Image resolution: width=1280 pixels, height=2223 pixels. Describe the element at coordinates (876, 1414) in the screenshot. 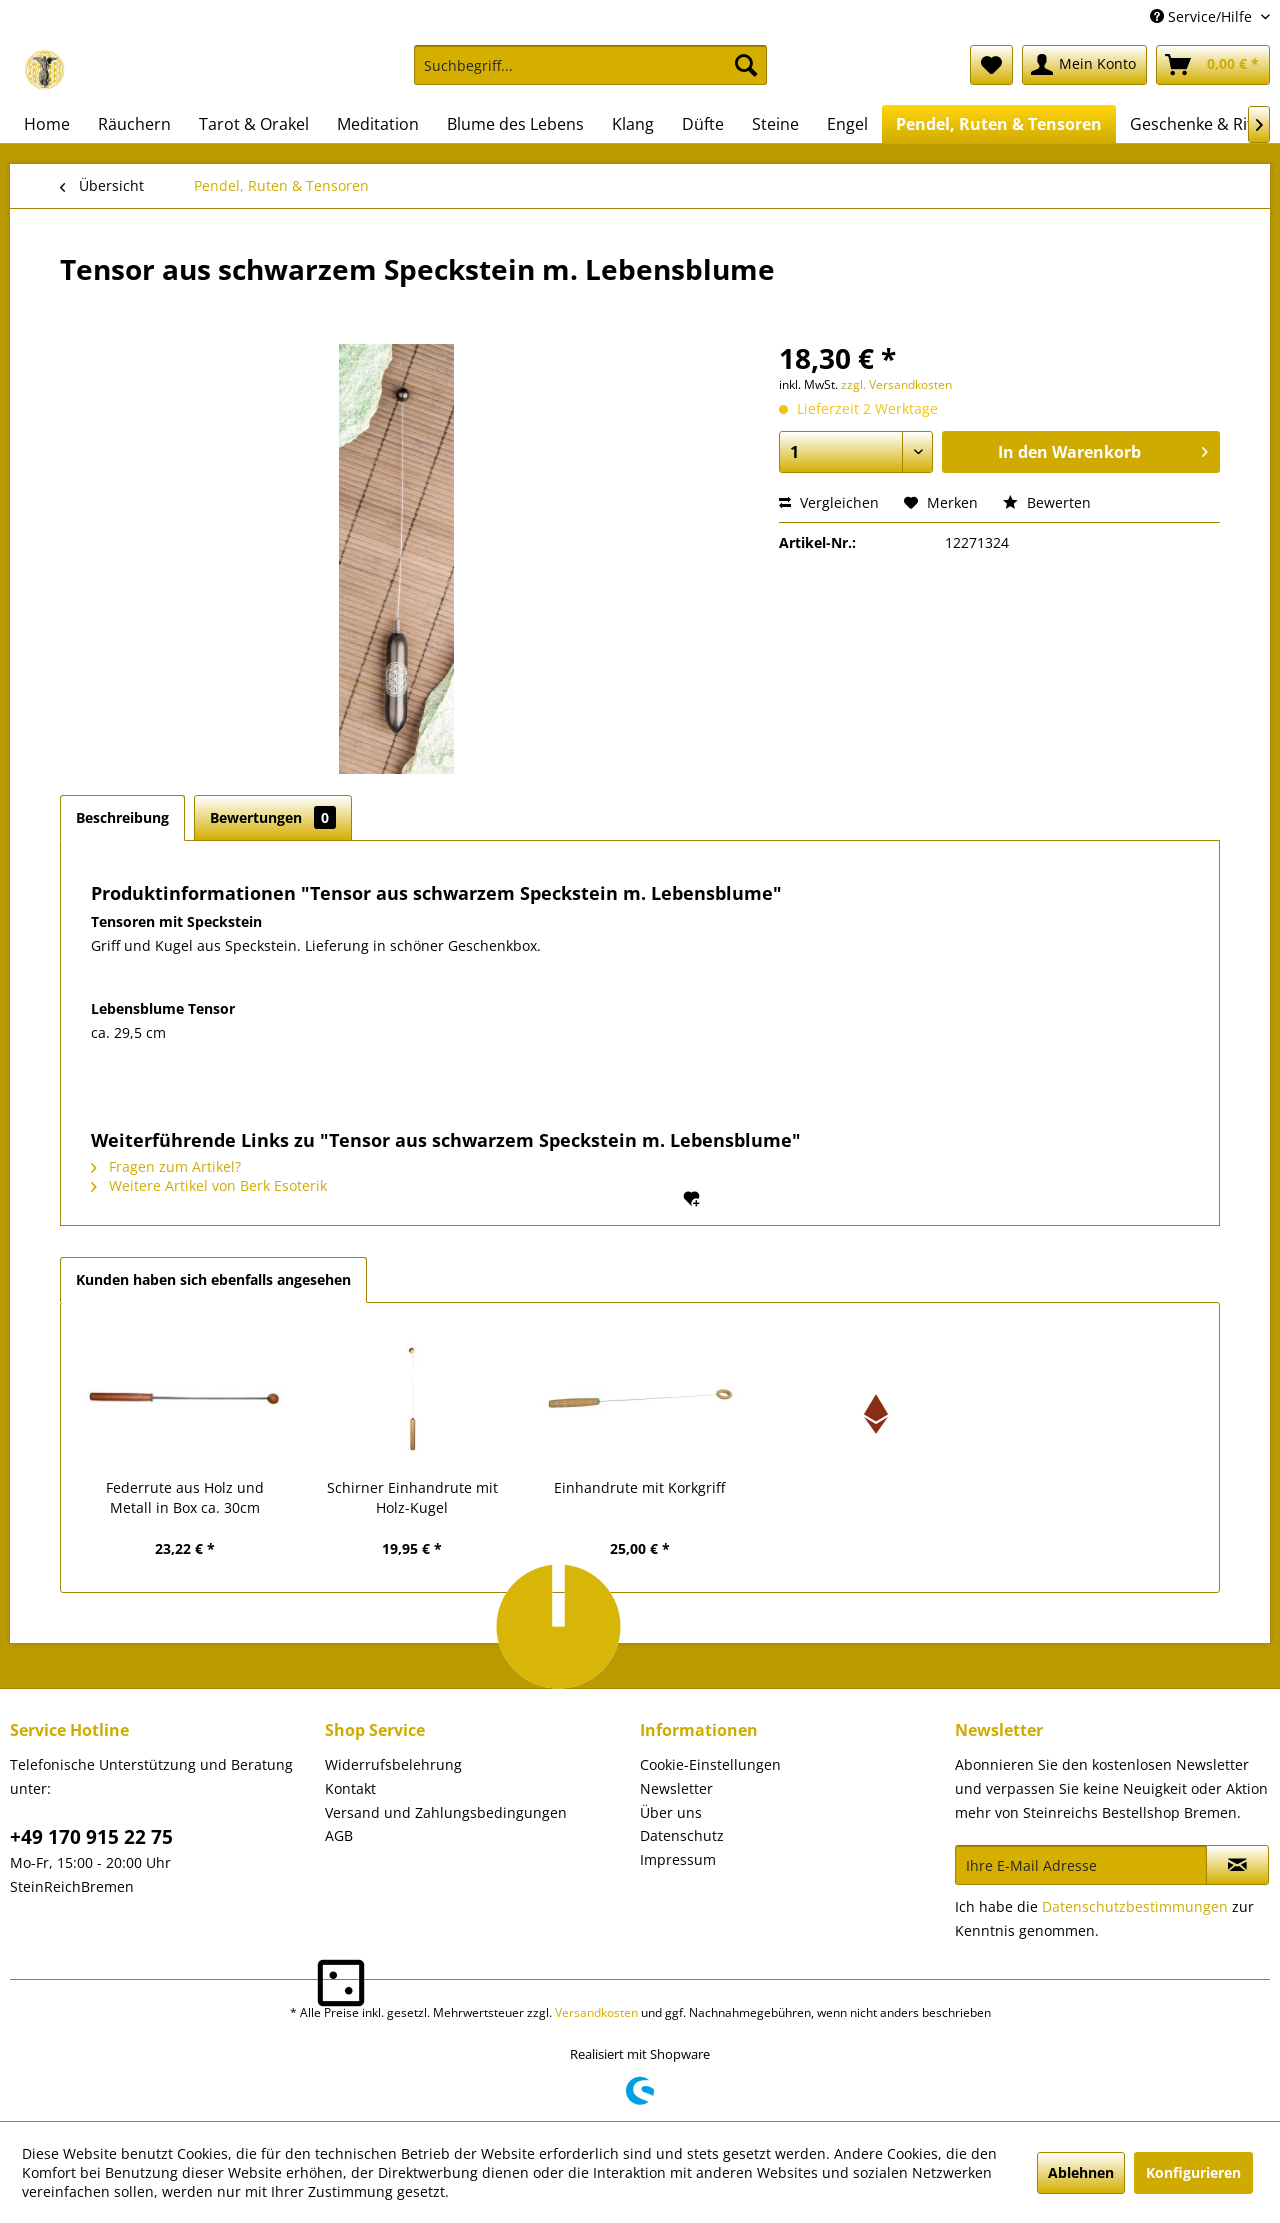

I see `Ethereum cryptocurrency logo` at that location.